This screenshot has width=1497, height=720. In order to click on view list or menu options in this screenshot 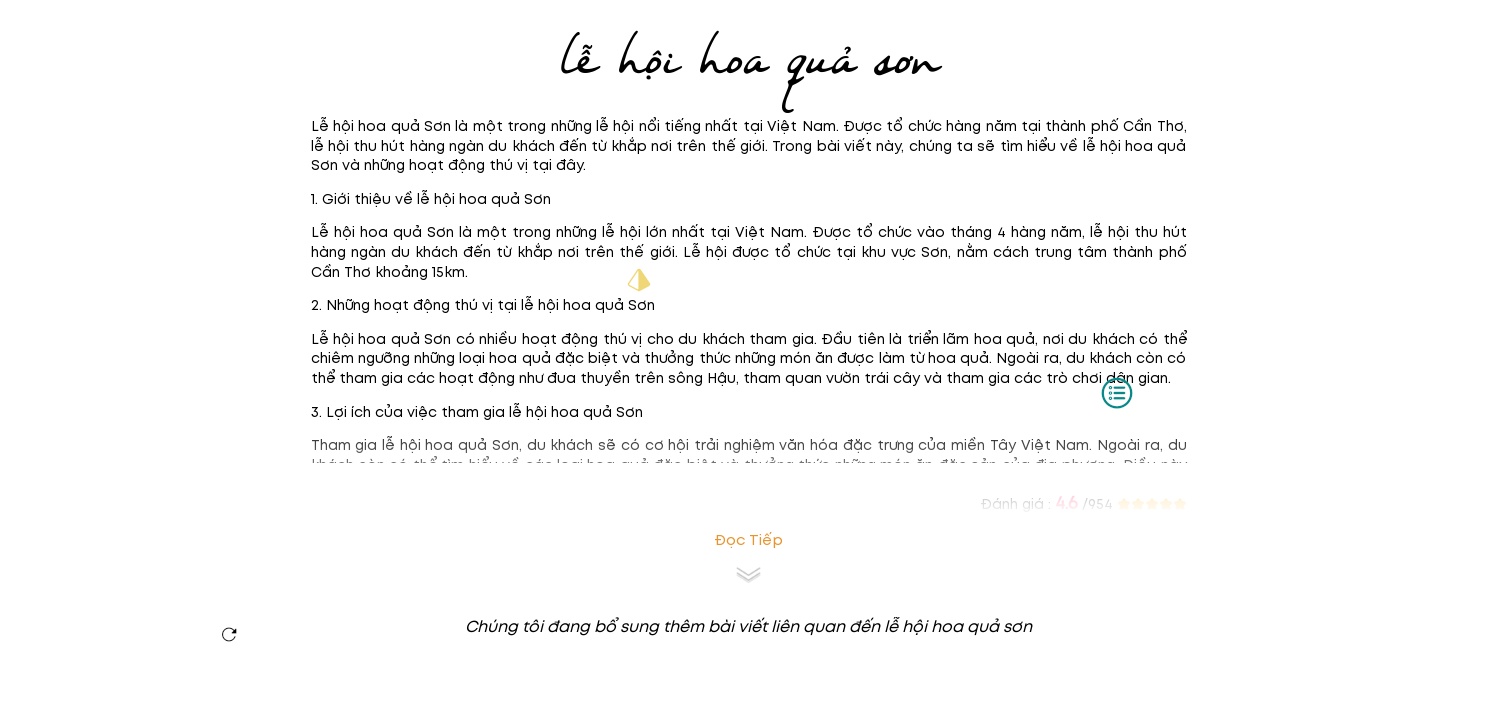, I will do `click(1117, 393)`.